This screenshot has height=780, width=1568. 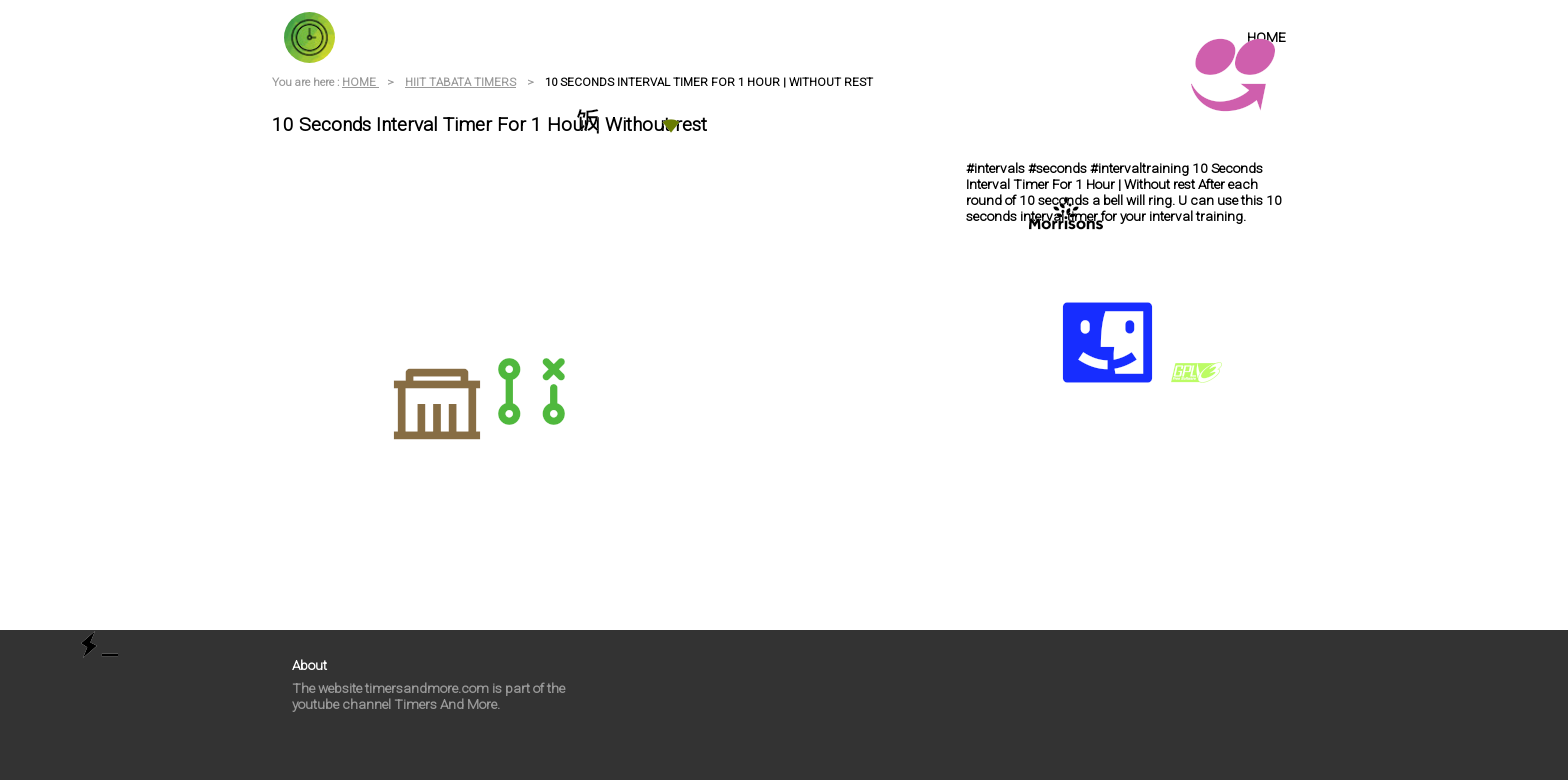 I want to click on access government services, so click(x=437, y=404).